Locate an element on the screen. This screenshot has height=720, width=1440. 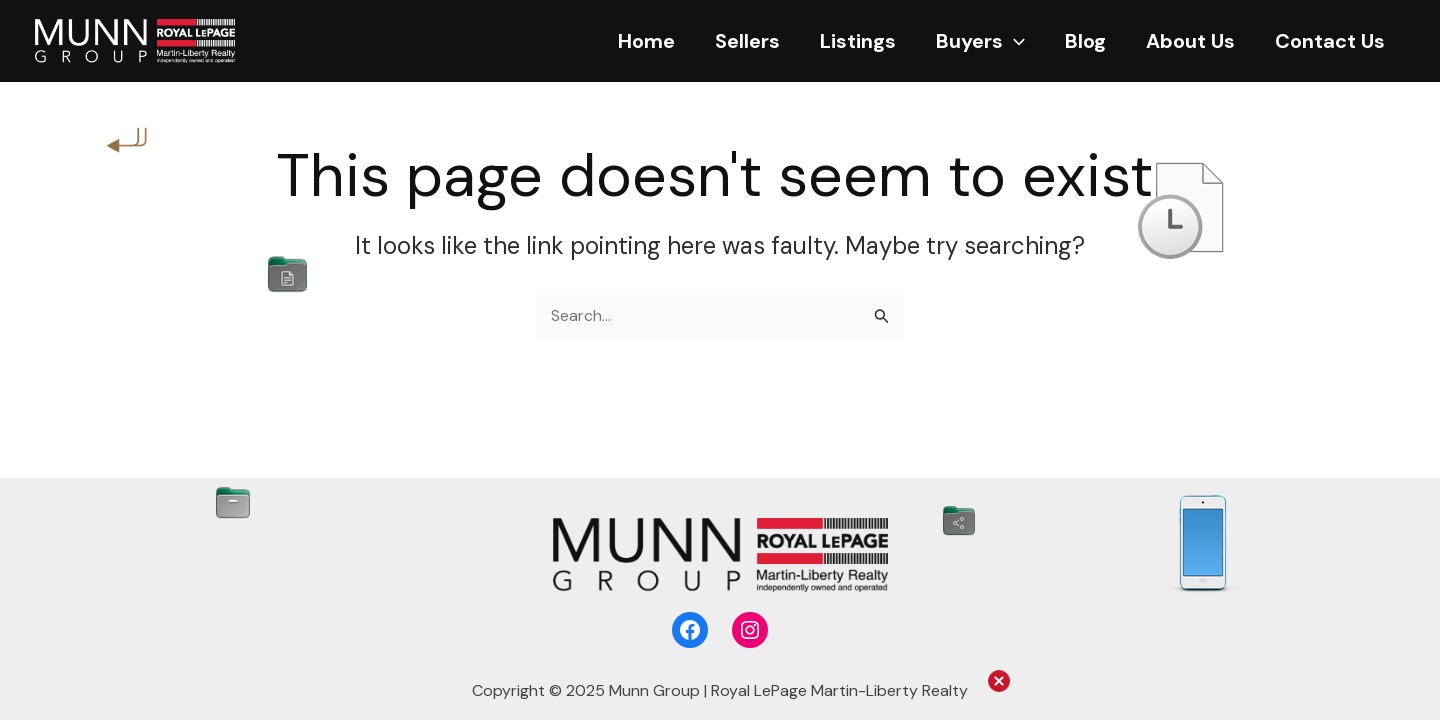
reply to all recipients in an email thread is located at coordinates (126, 140).